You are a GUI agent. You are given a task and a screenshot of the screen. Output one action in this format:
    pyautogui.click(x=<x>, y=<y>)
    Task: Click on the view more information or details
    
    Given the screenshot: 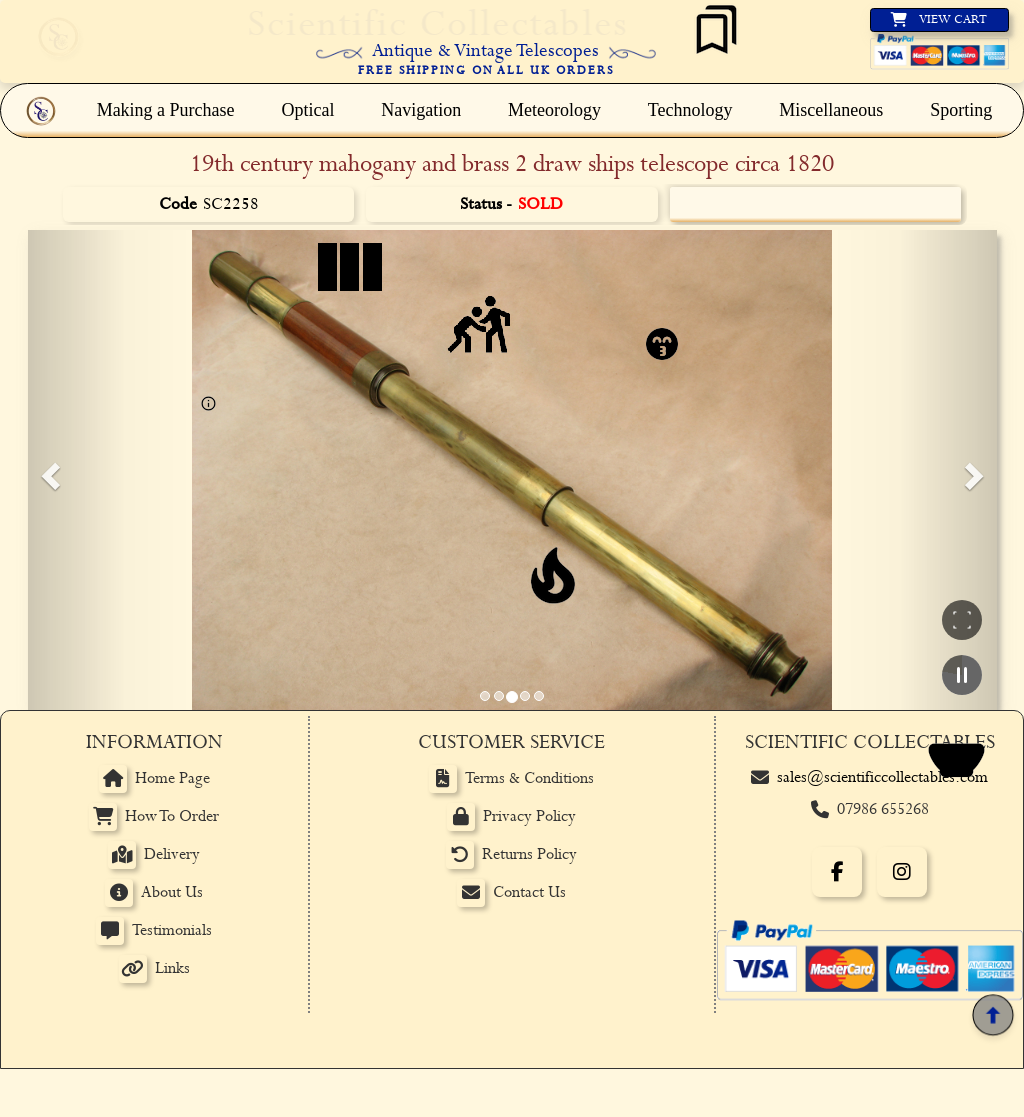 What is the action you would take?
    pyautogui.click(x=208, y=403)
    